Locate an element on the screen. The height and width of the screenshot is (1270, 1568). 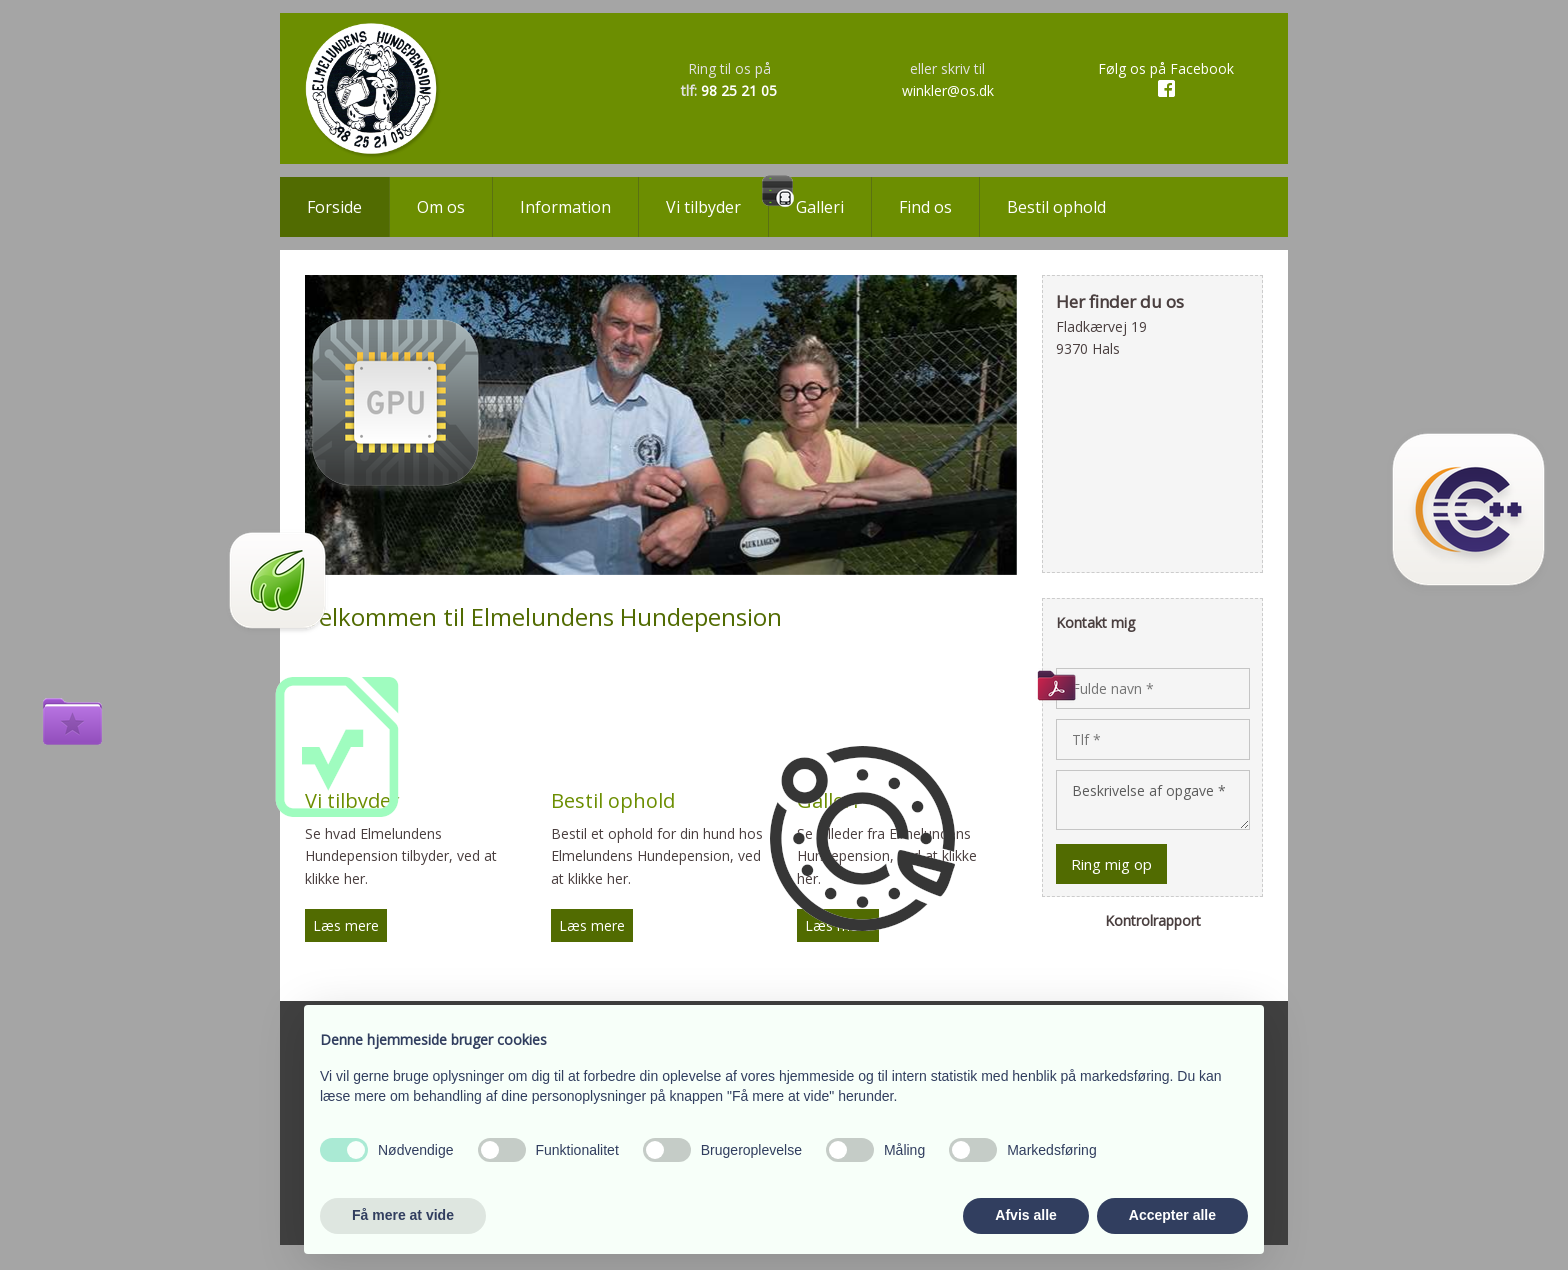
open revolt chat application is located at coordinates (862, 838).